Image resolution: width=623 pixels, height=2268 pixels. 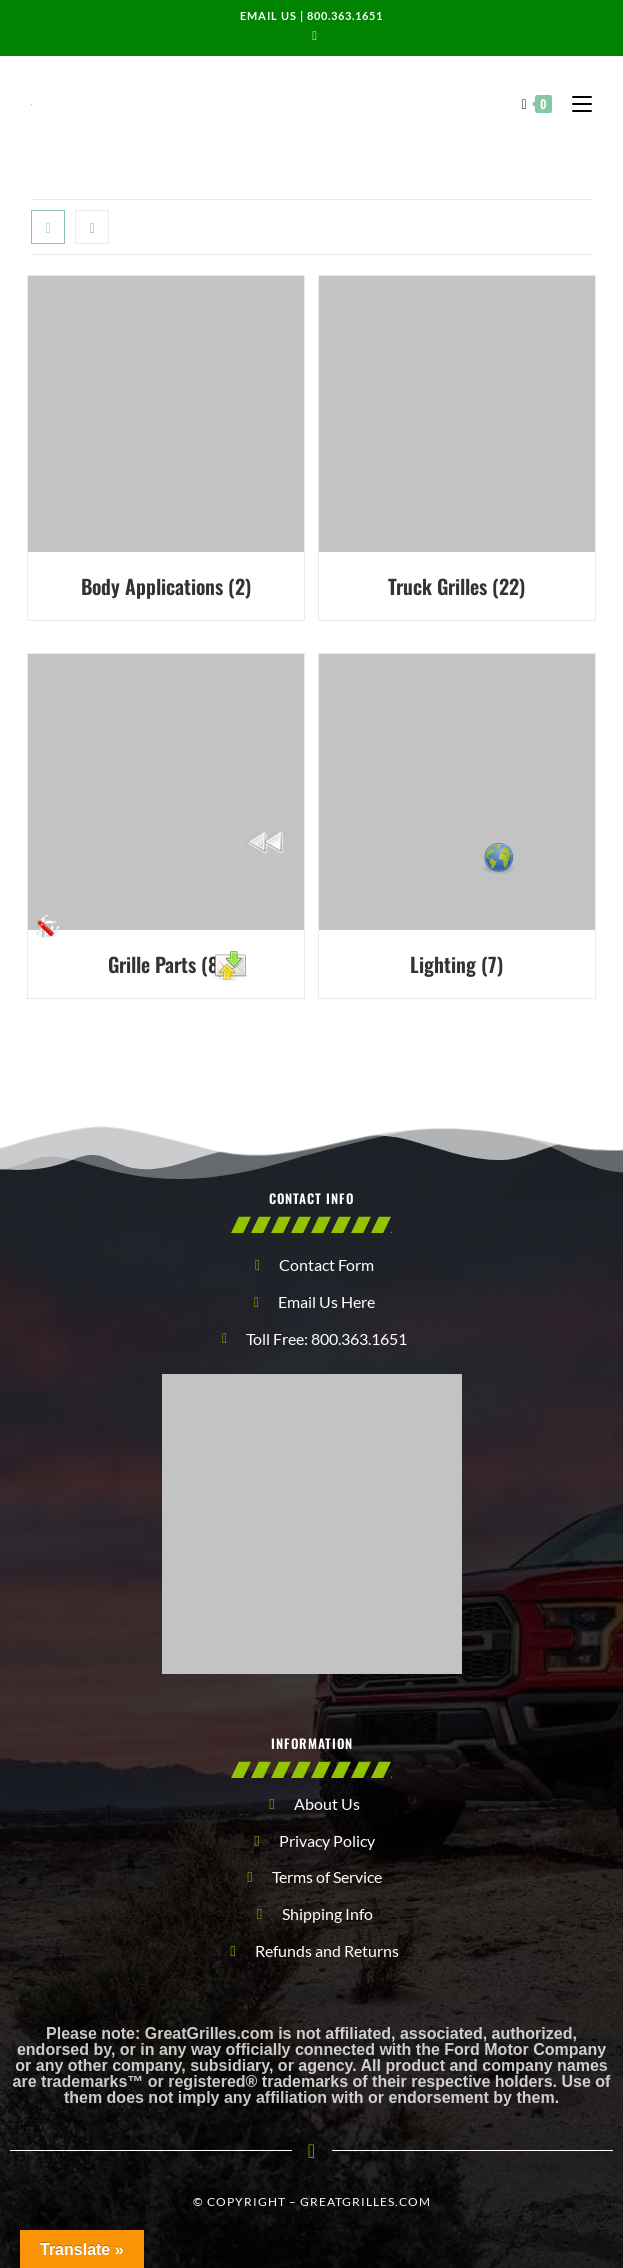 What do you see at coordinates (499, 858) in the screenshot?
I see `indicates web or internet content` at bounding box center [499, 858].